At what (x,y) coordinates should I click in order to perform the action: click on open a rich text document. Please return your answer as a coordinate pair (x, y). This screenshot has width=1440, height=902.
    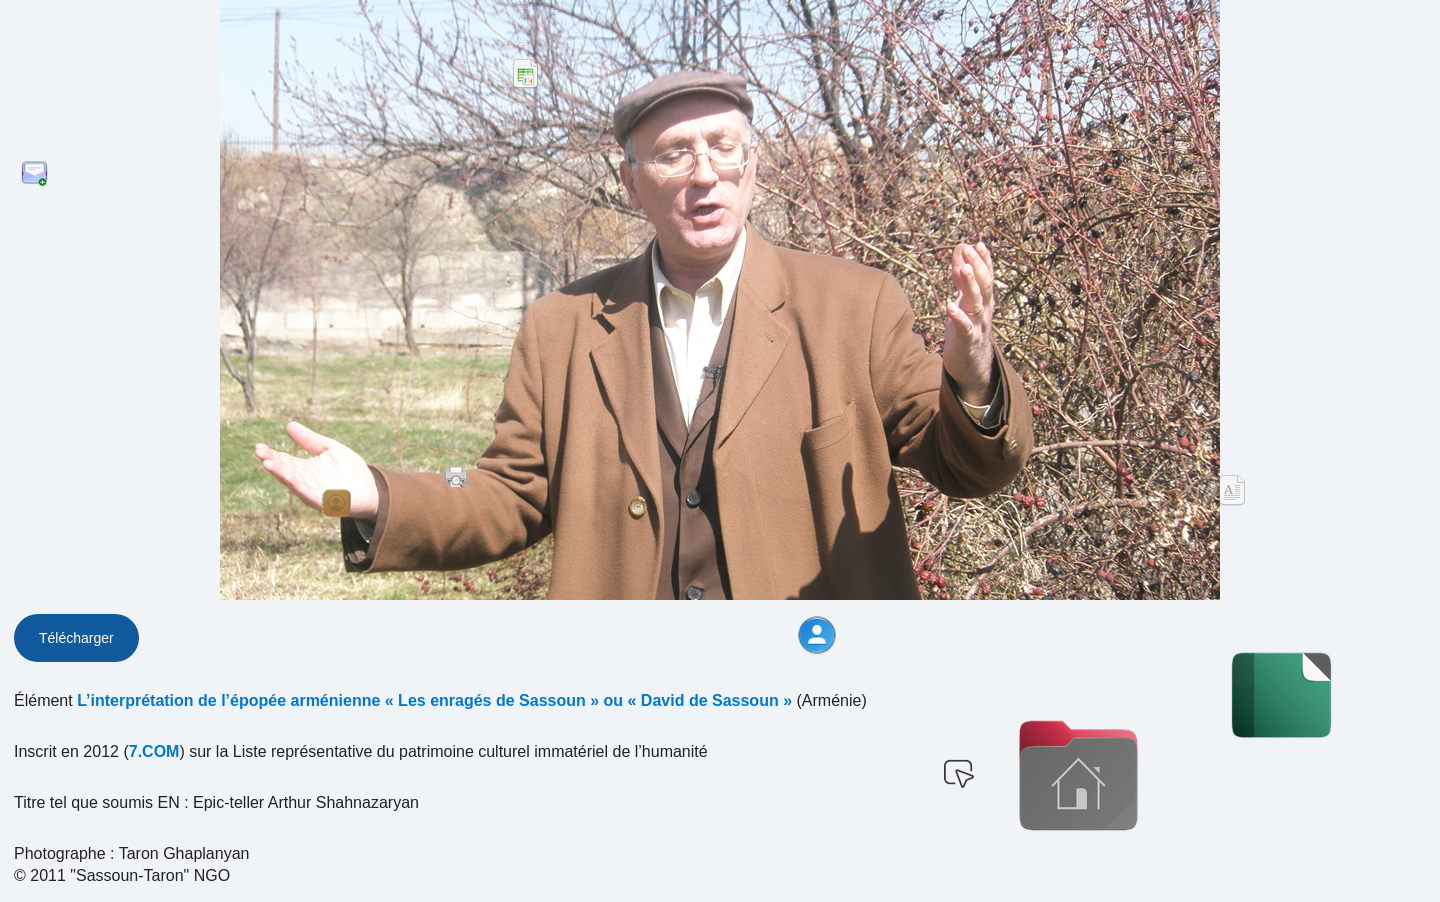
    Looking at the image, I should click on (1232, 490).